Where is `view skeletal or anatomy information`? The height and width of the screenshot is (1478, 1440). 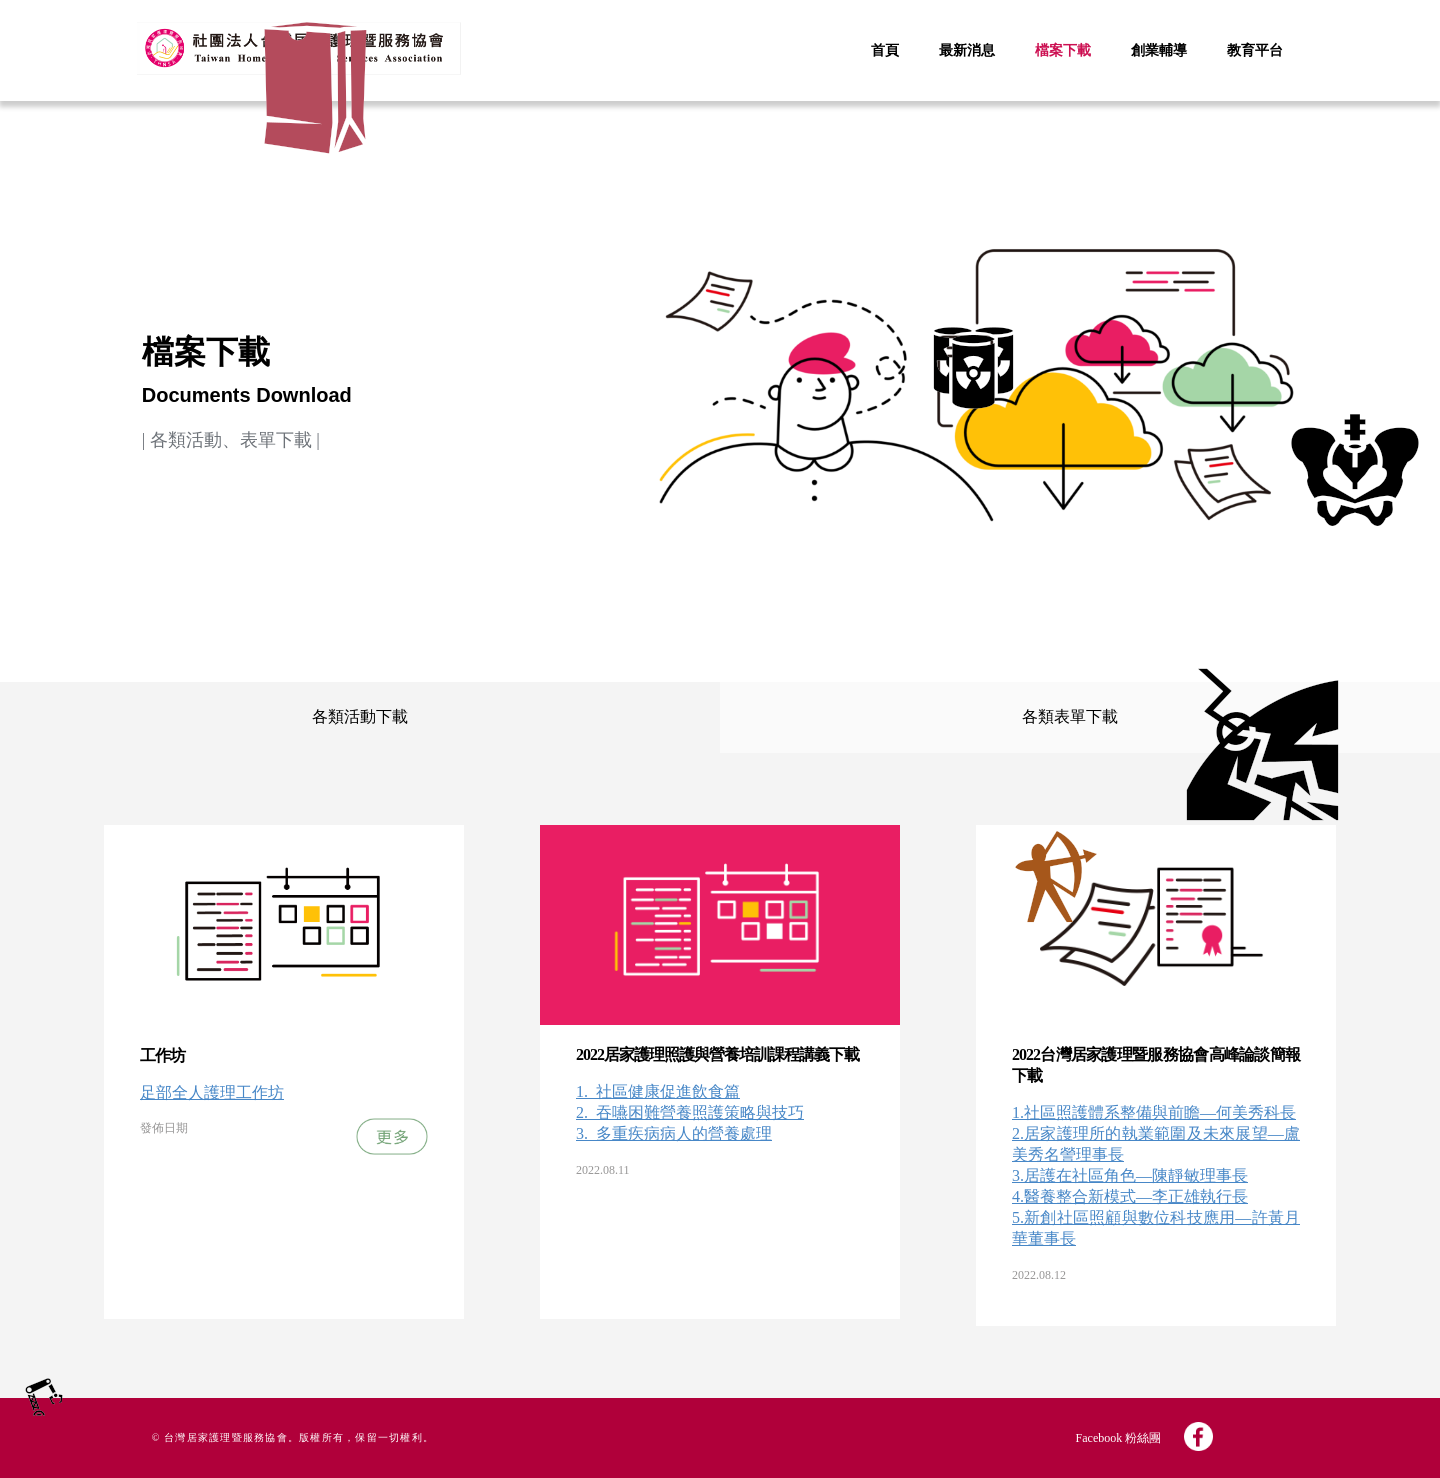
view skeletal or anatomy information is located at coordinates (1355, 476).